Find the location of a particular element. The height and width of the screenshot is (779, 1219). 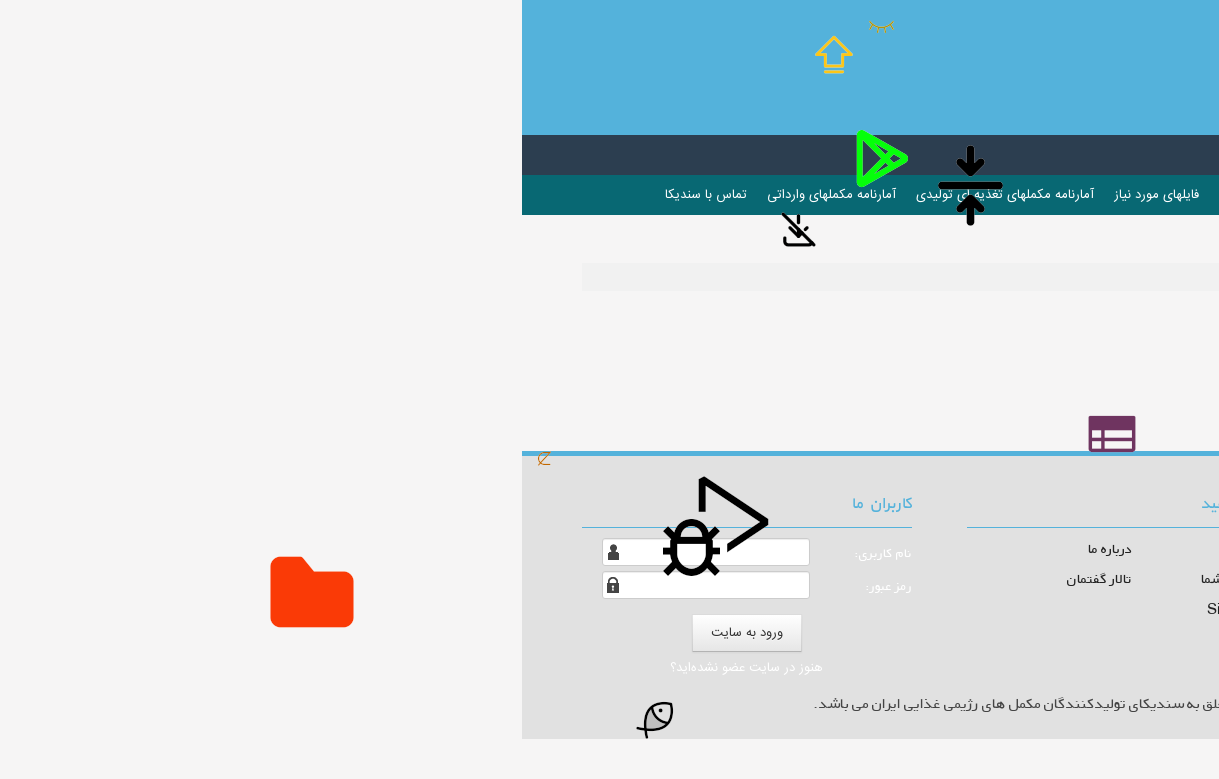

view data in table format is located at coordinates (1112, 434).